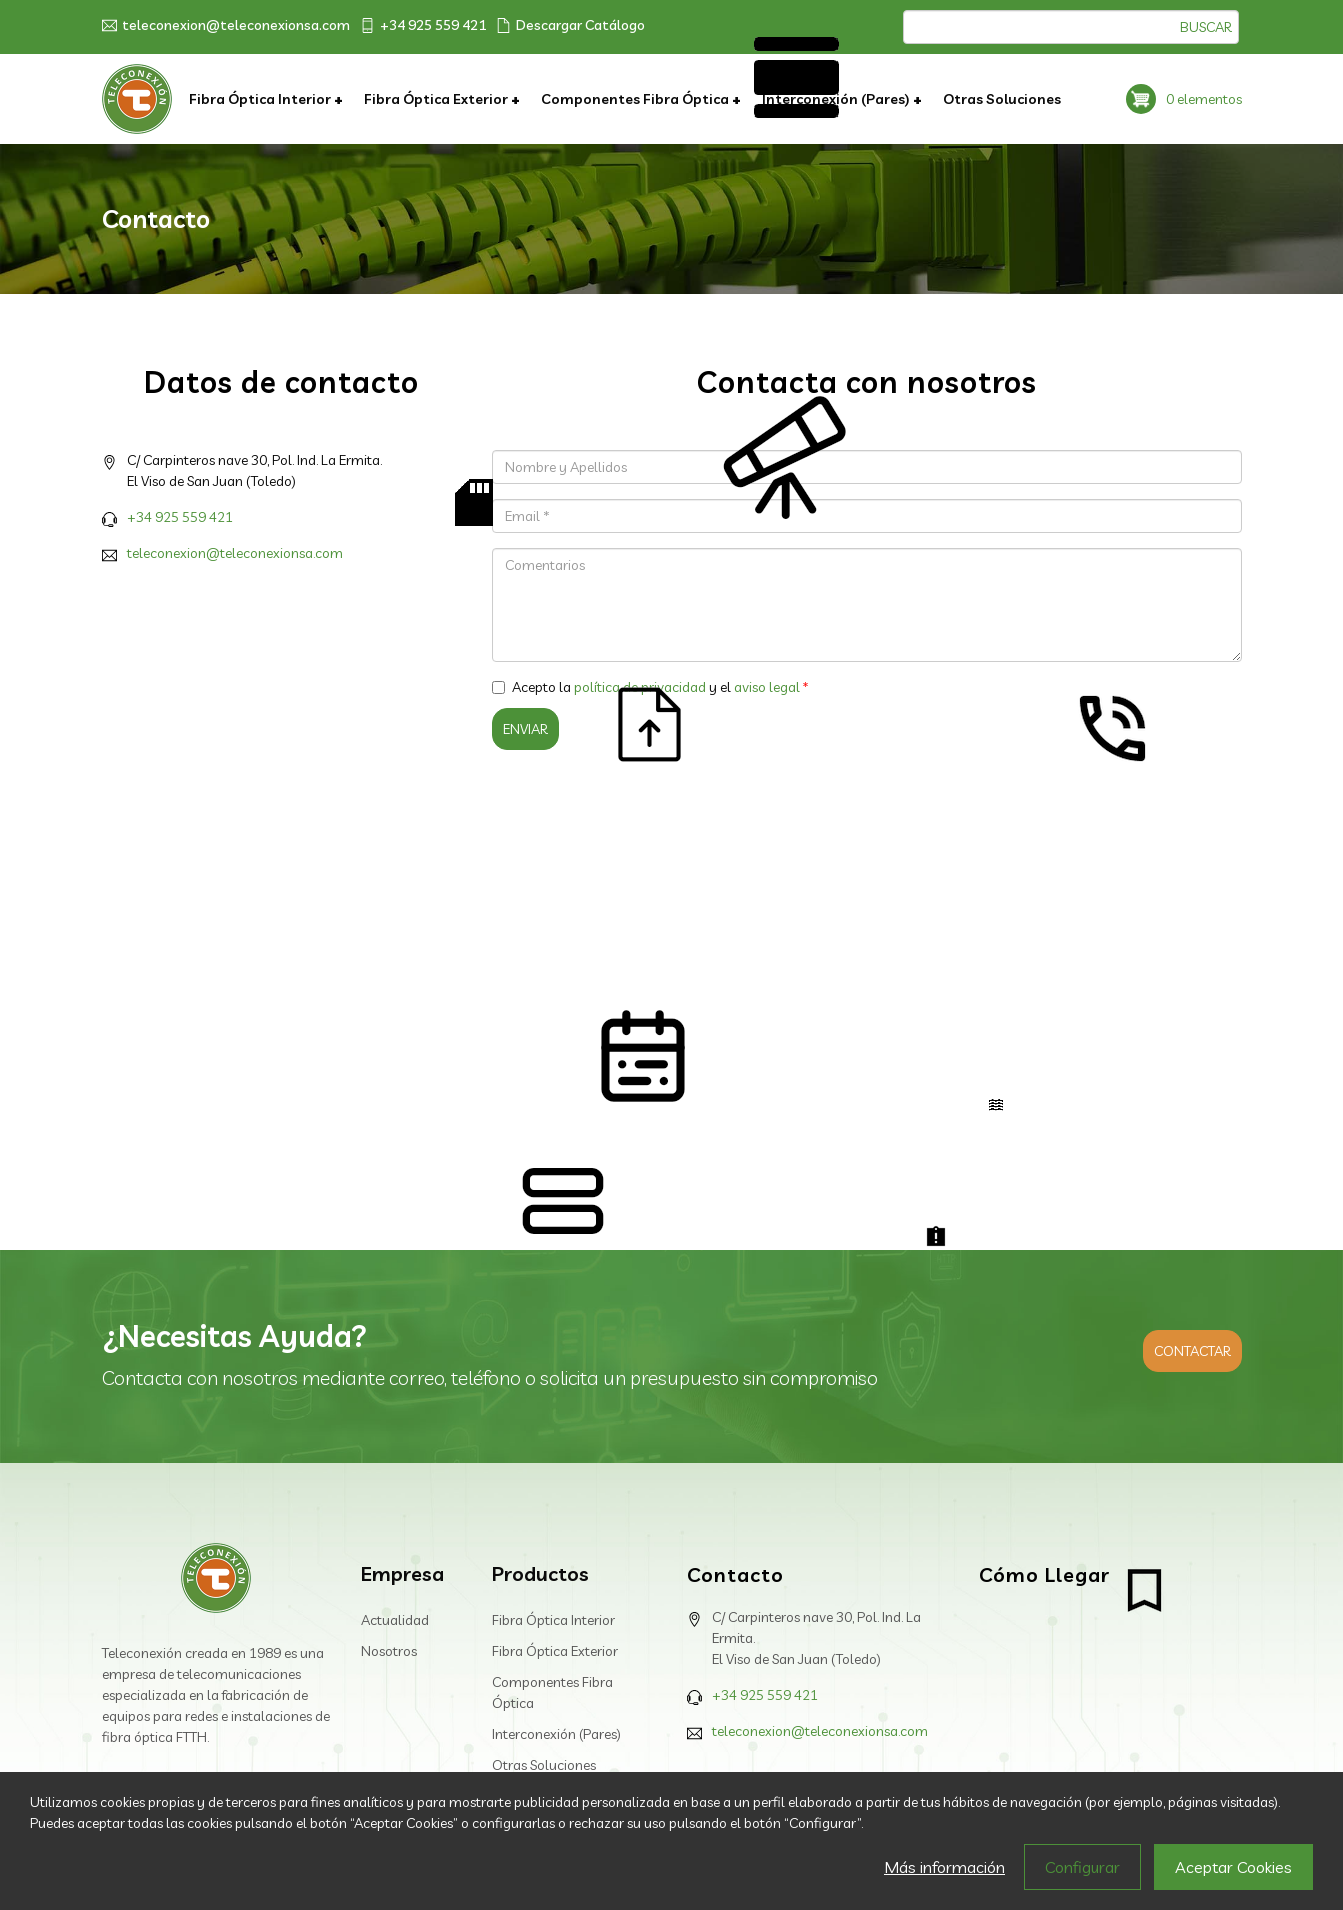  I want to click on indicates an active phone call in progress, so click(1112, 728).